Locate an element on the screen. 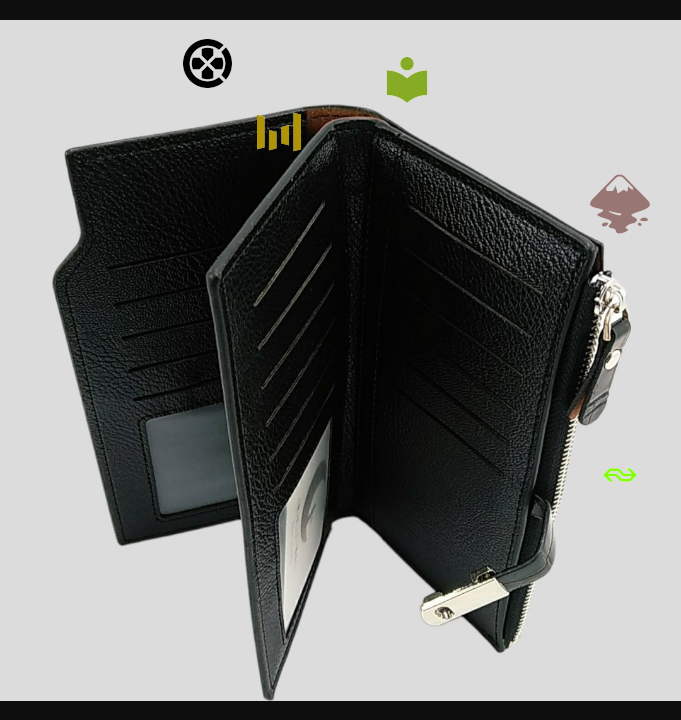 Image resolution: width=681 pixels, height=720 pixels. bytedance company logo is located at coordinates (279, 132).